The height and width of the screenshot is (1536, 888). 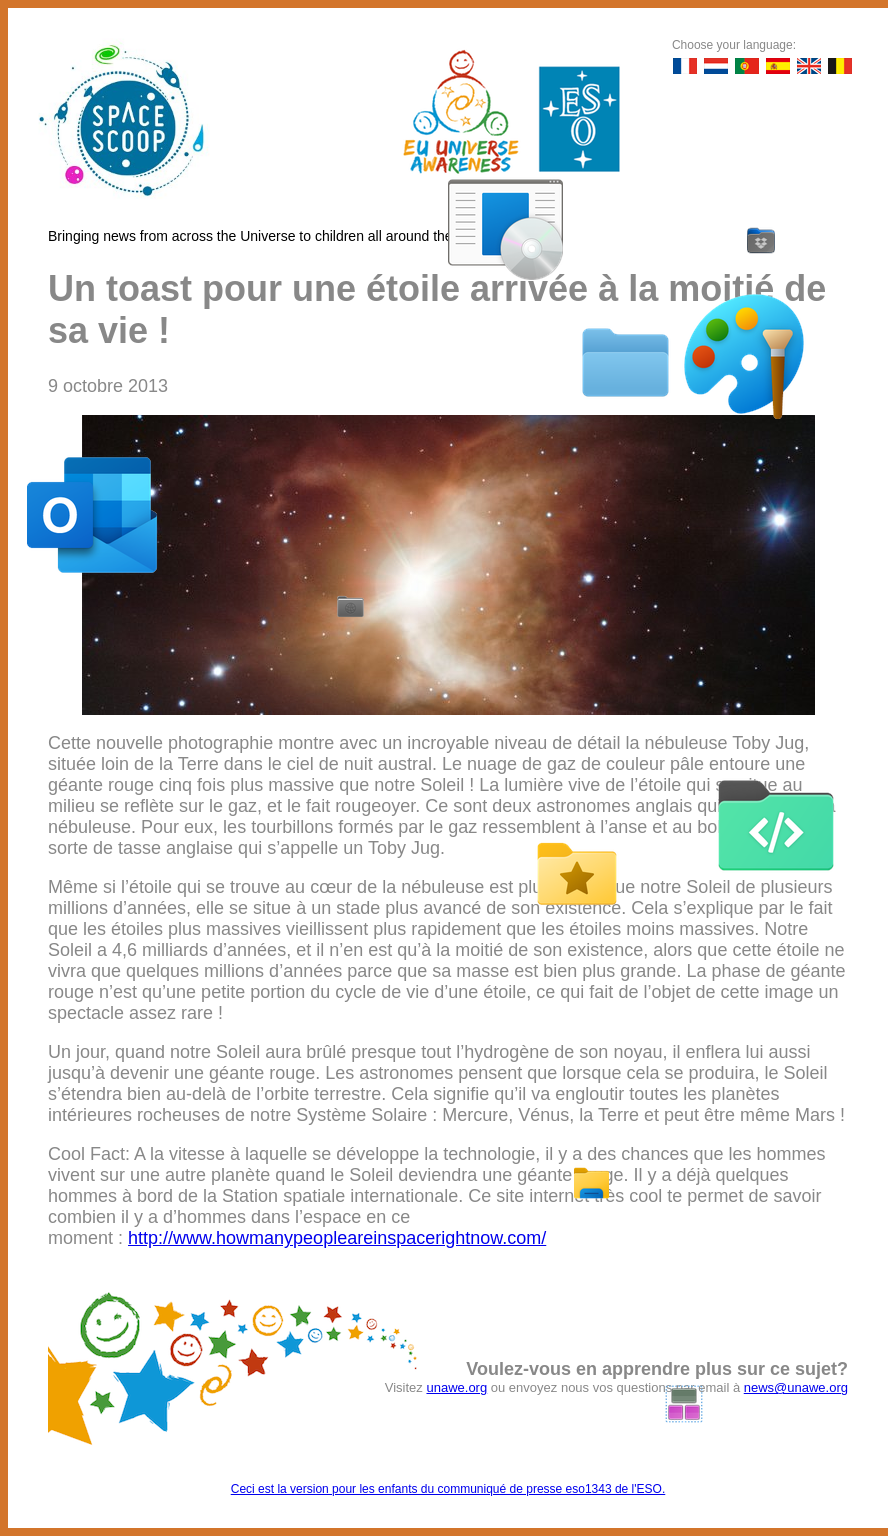 I want to click on open folder to view contents, so click(x=625, y=362).